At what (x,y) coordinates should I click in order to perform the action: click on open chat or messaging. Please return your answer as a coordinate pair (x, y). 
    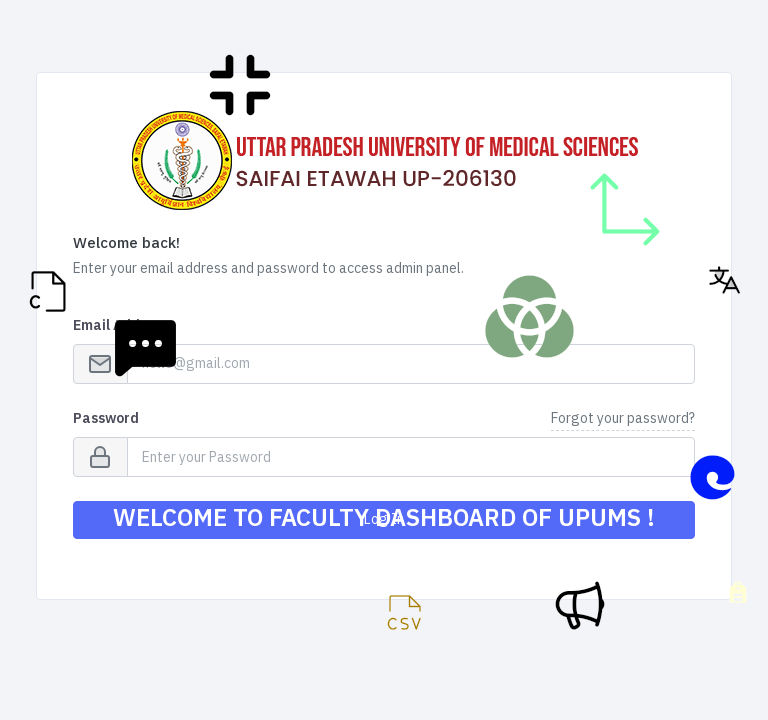
    Looking at the image, I should click on (145, 343).